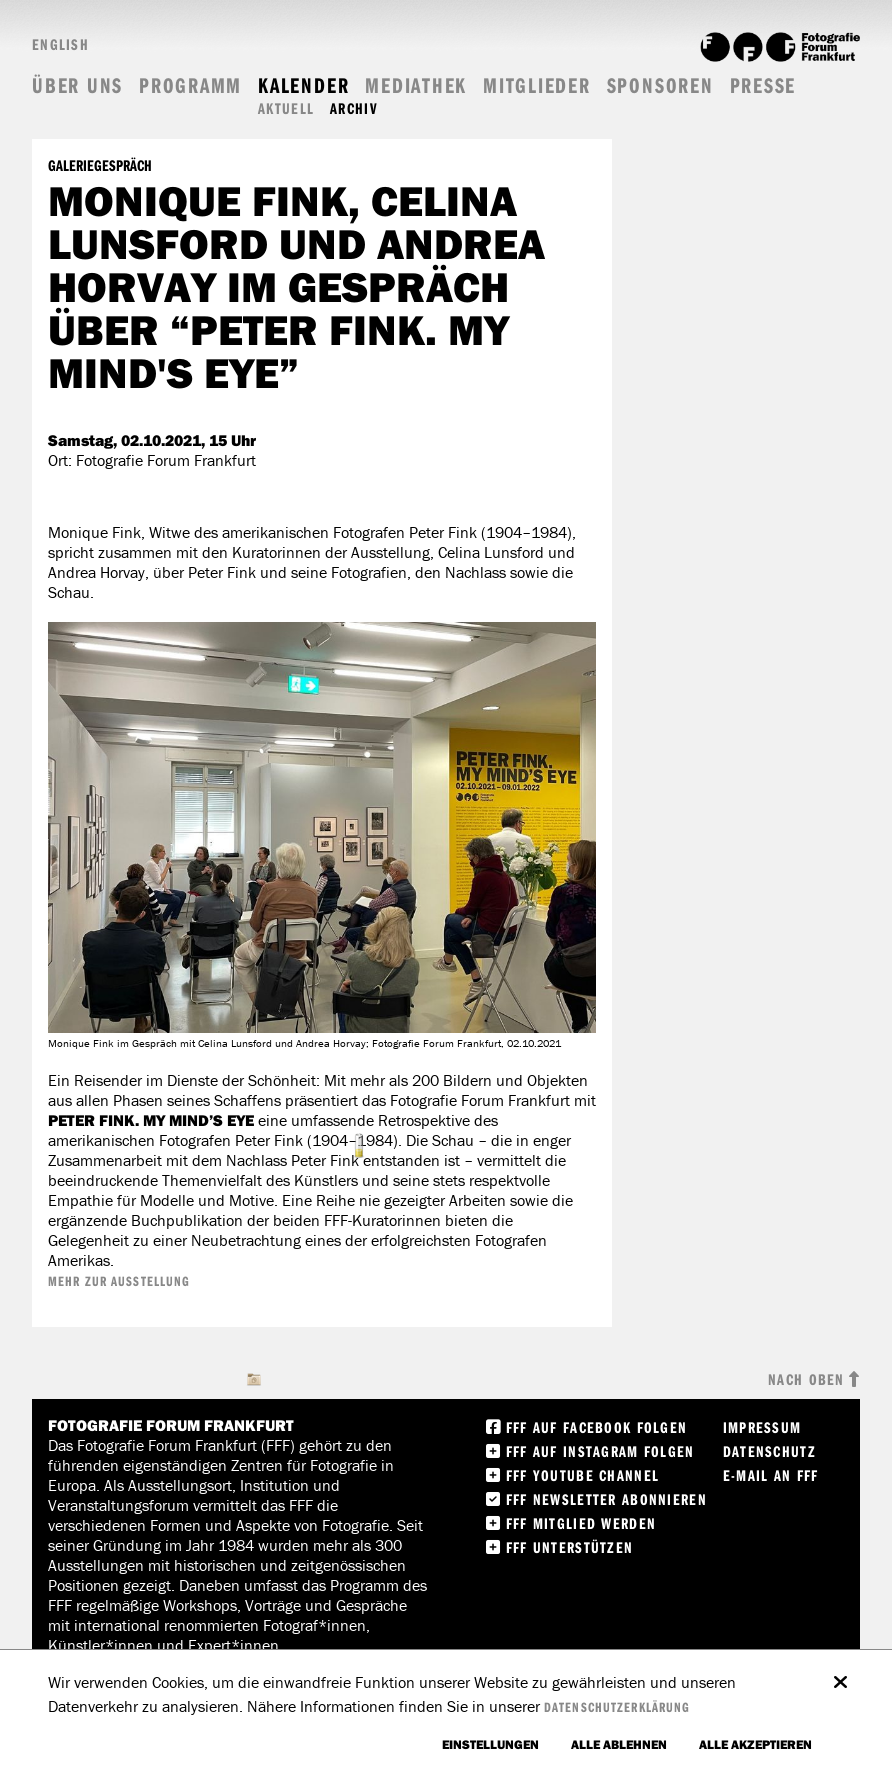 The height and width of the screenshot is (1778, 892). What do you see at coordinates (254, 1380) in the screenshot?
I see `open your documents folder` at bounding box center [254, 1380].